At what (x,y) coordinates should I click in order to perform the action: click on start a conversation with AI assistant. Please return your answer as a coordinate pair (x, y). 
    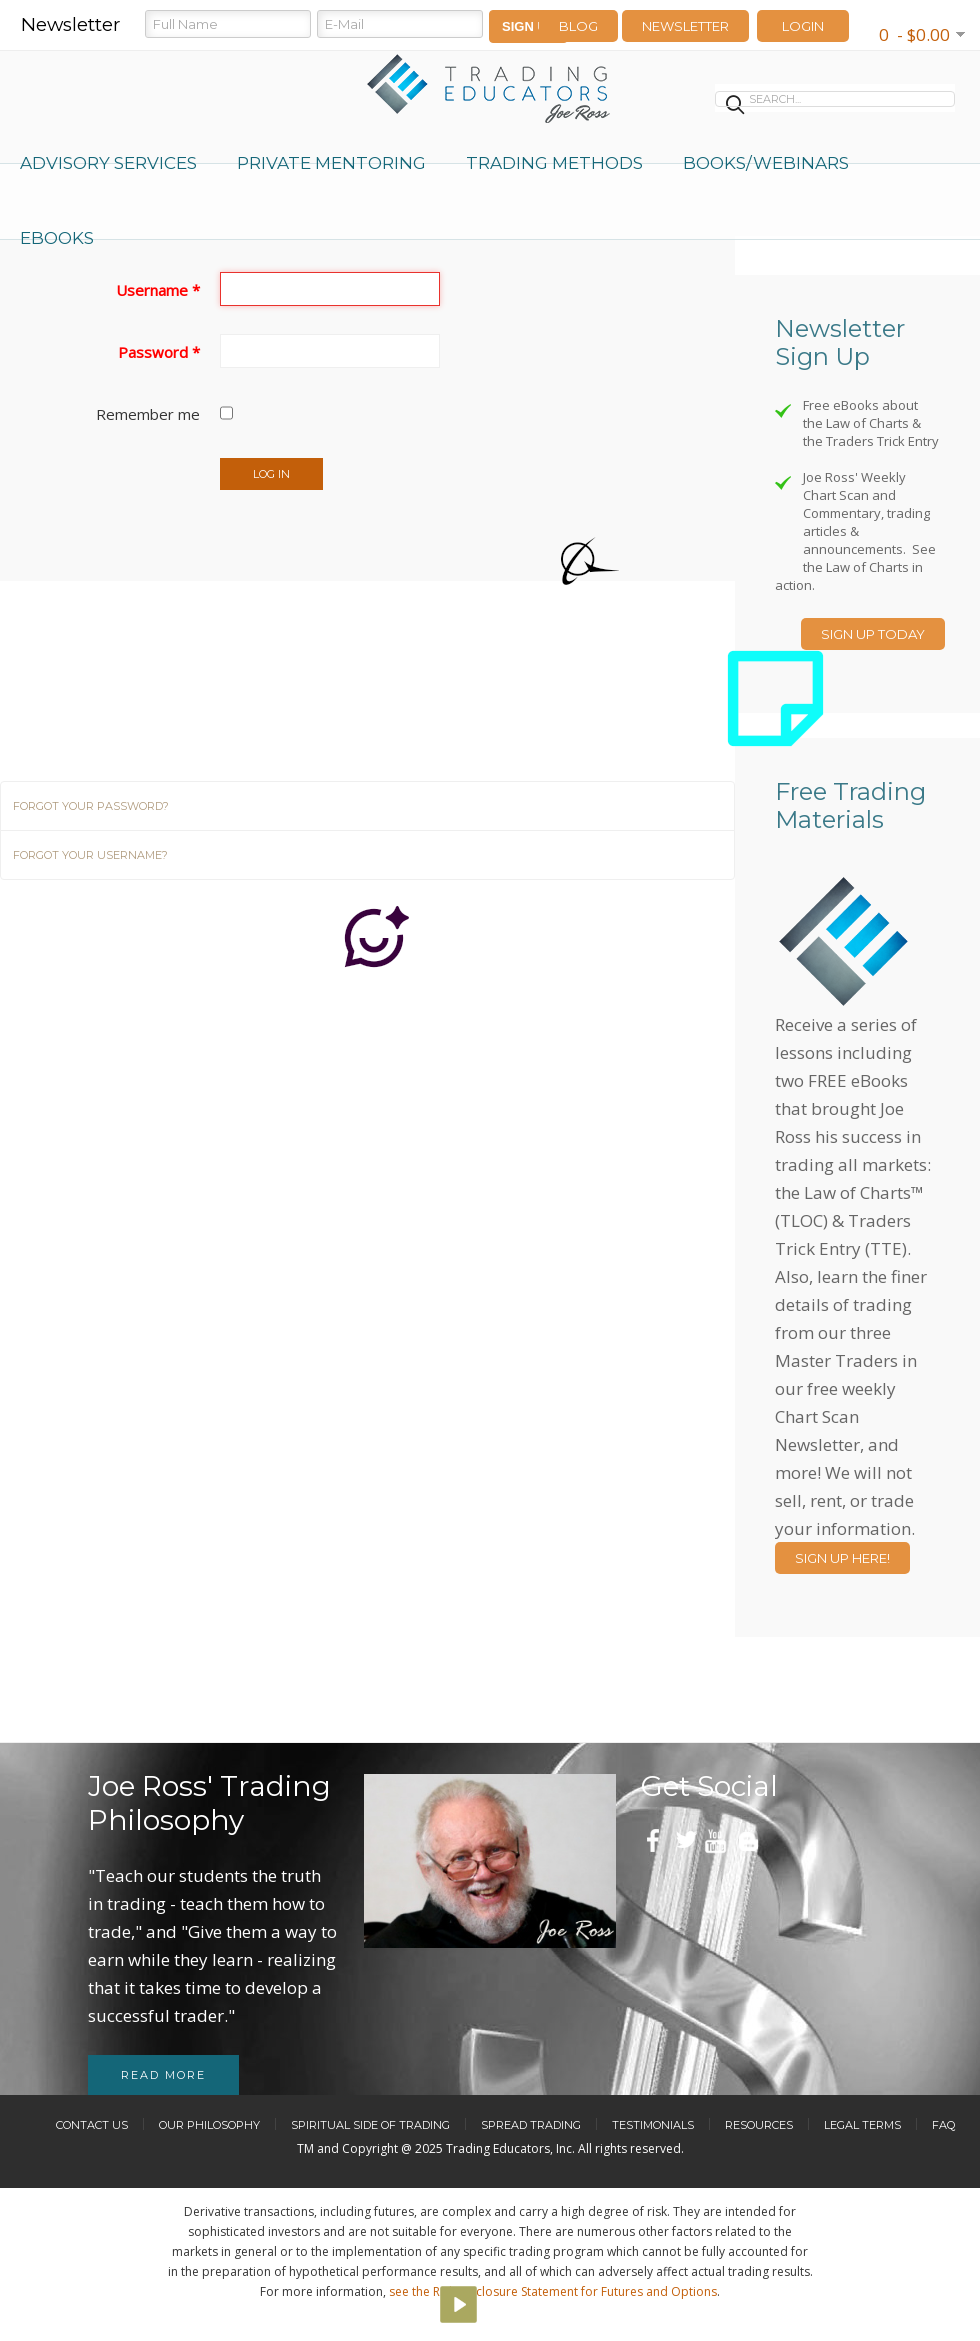
    Looking at the image, I should click on (374, 938).